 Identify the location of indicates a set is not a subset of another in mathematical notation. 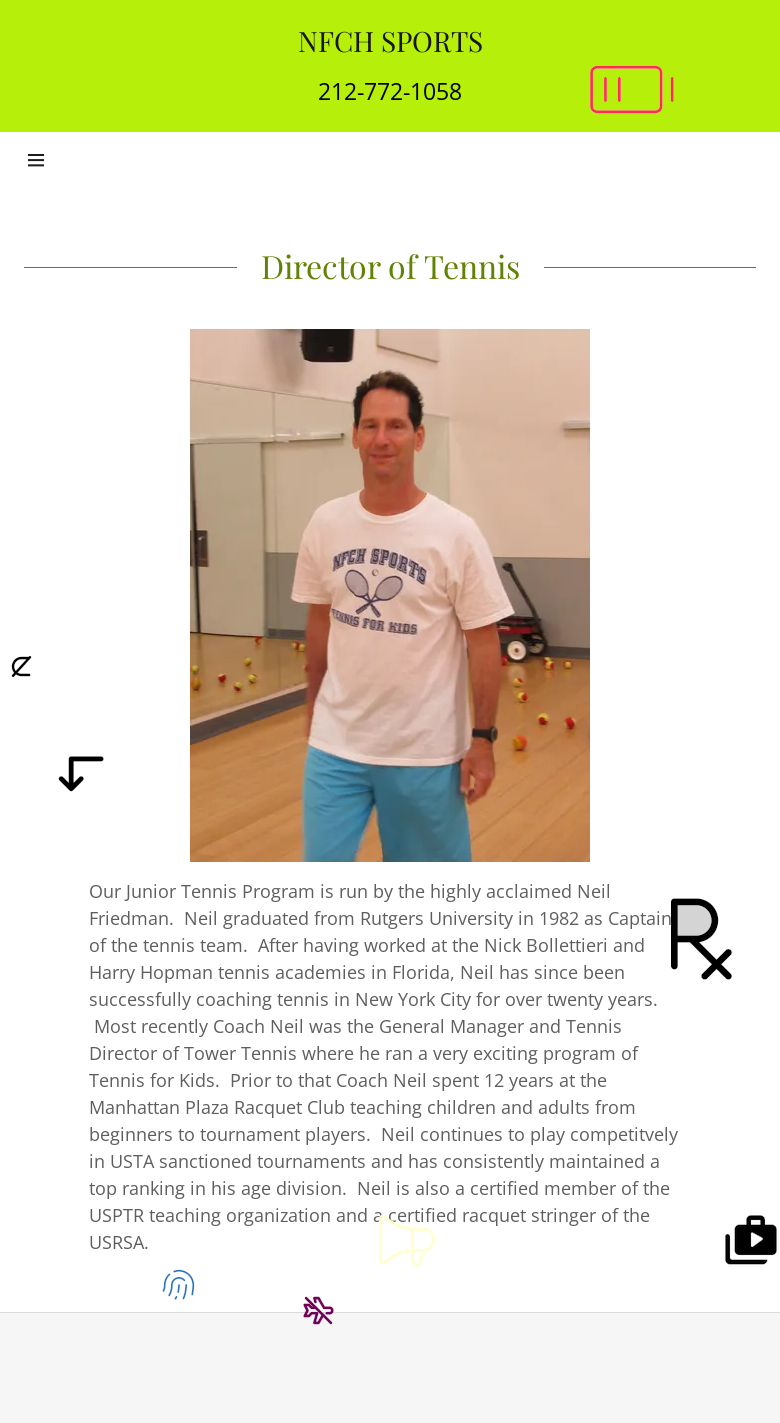
(21, 666).